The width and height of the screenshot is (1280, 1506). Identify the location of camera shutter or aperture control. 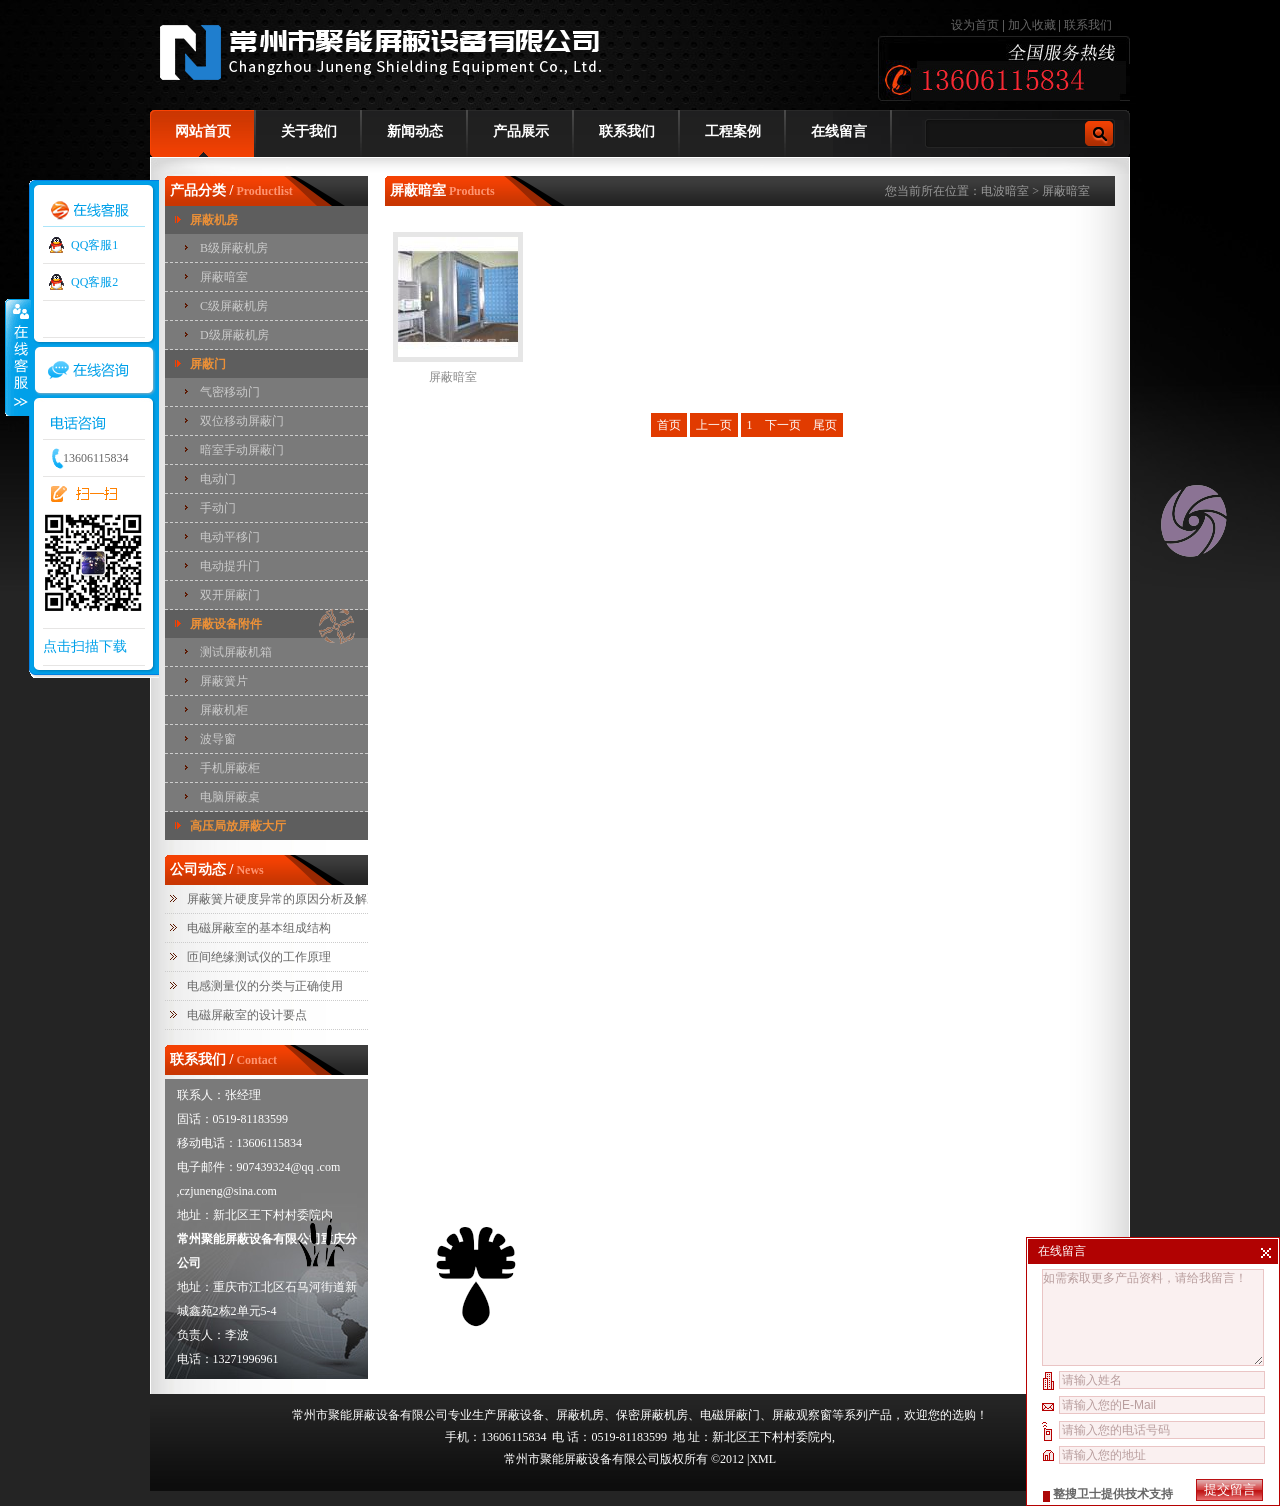
(1193, 520).